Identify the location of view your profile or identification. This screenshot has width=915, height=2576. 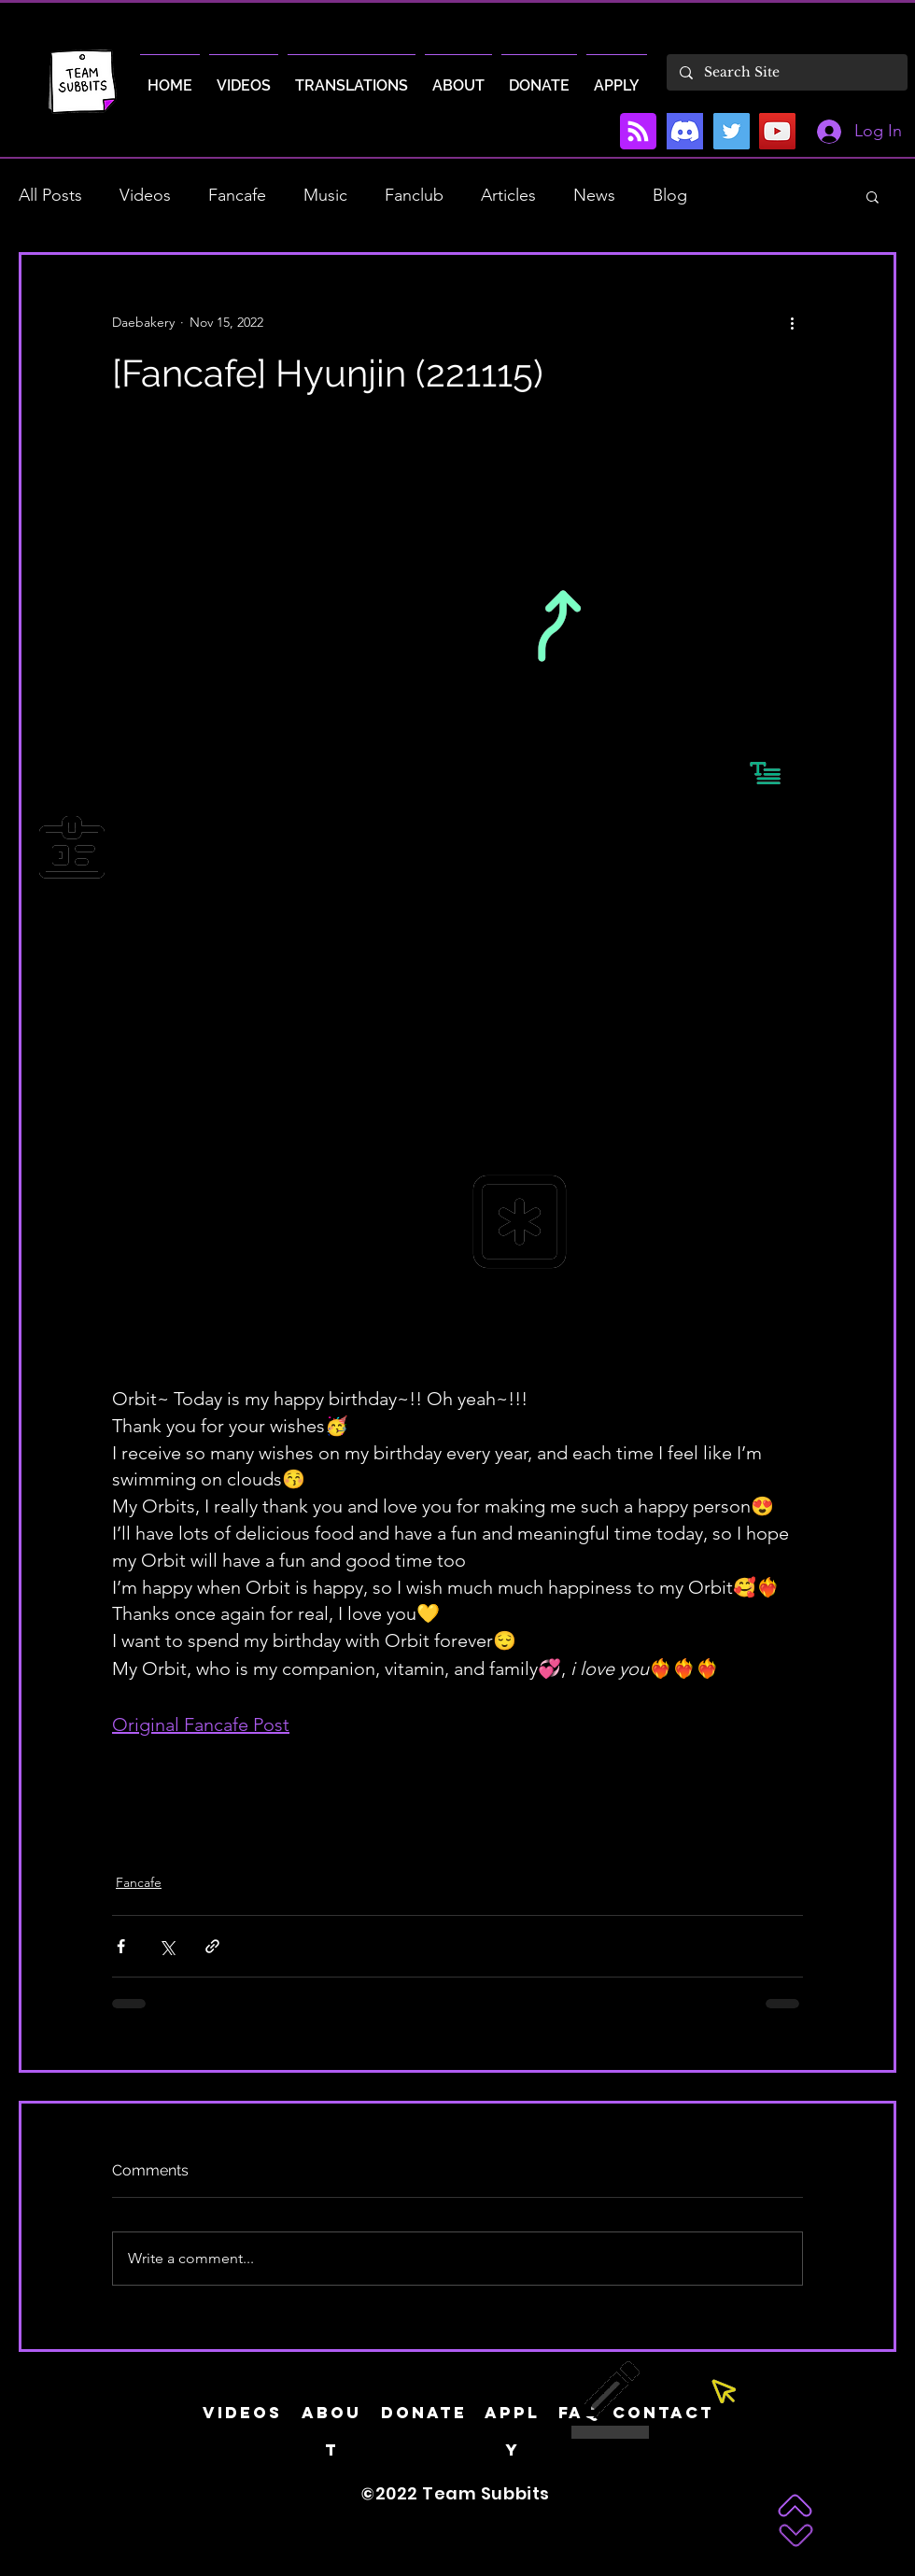
(72, 849).